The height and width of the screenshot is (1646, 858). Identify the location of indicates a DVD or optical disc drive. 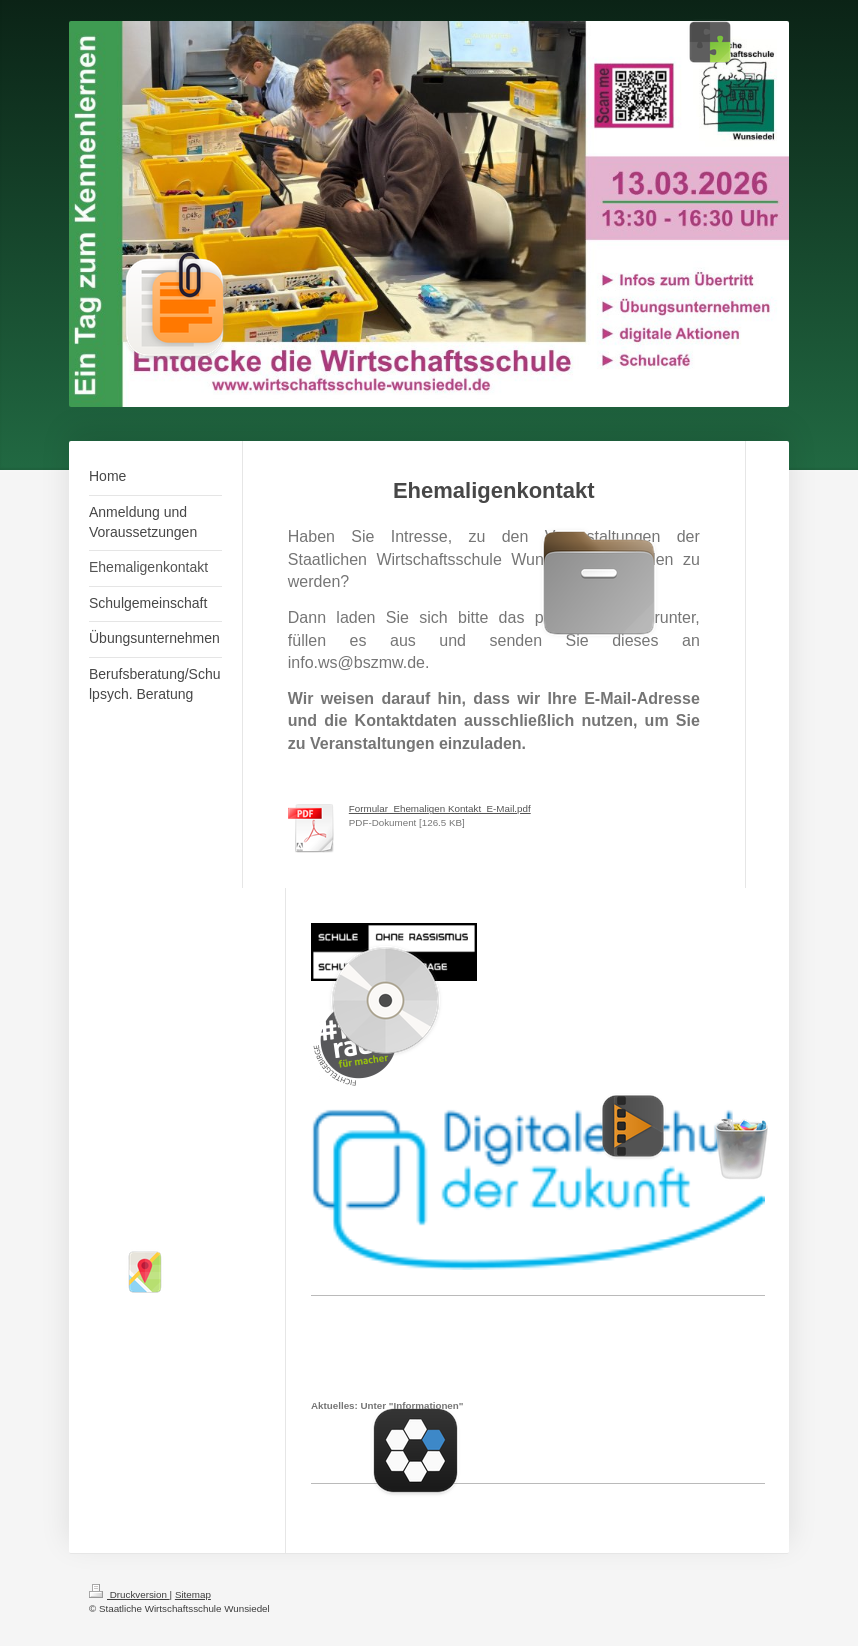
(385, 1000).